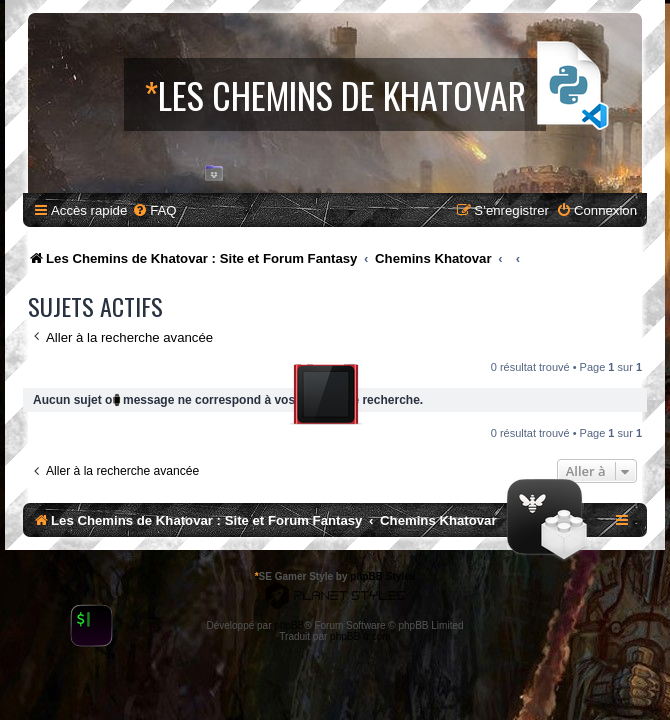 This screenshot has height=720, width=670. What do you see at coordinates (117, 400) in the screenshot?
I see `apple watch device icon` at bounding box center [117, 400].